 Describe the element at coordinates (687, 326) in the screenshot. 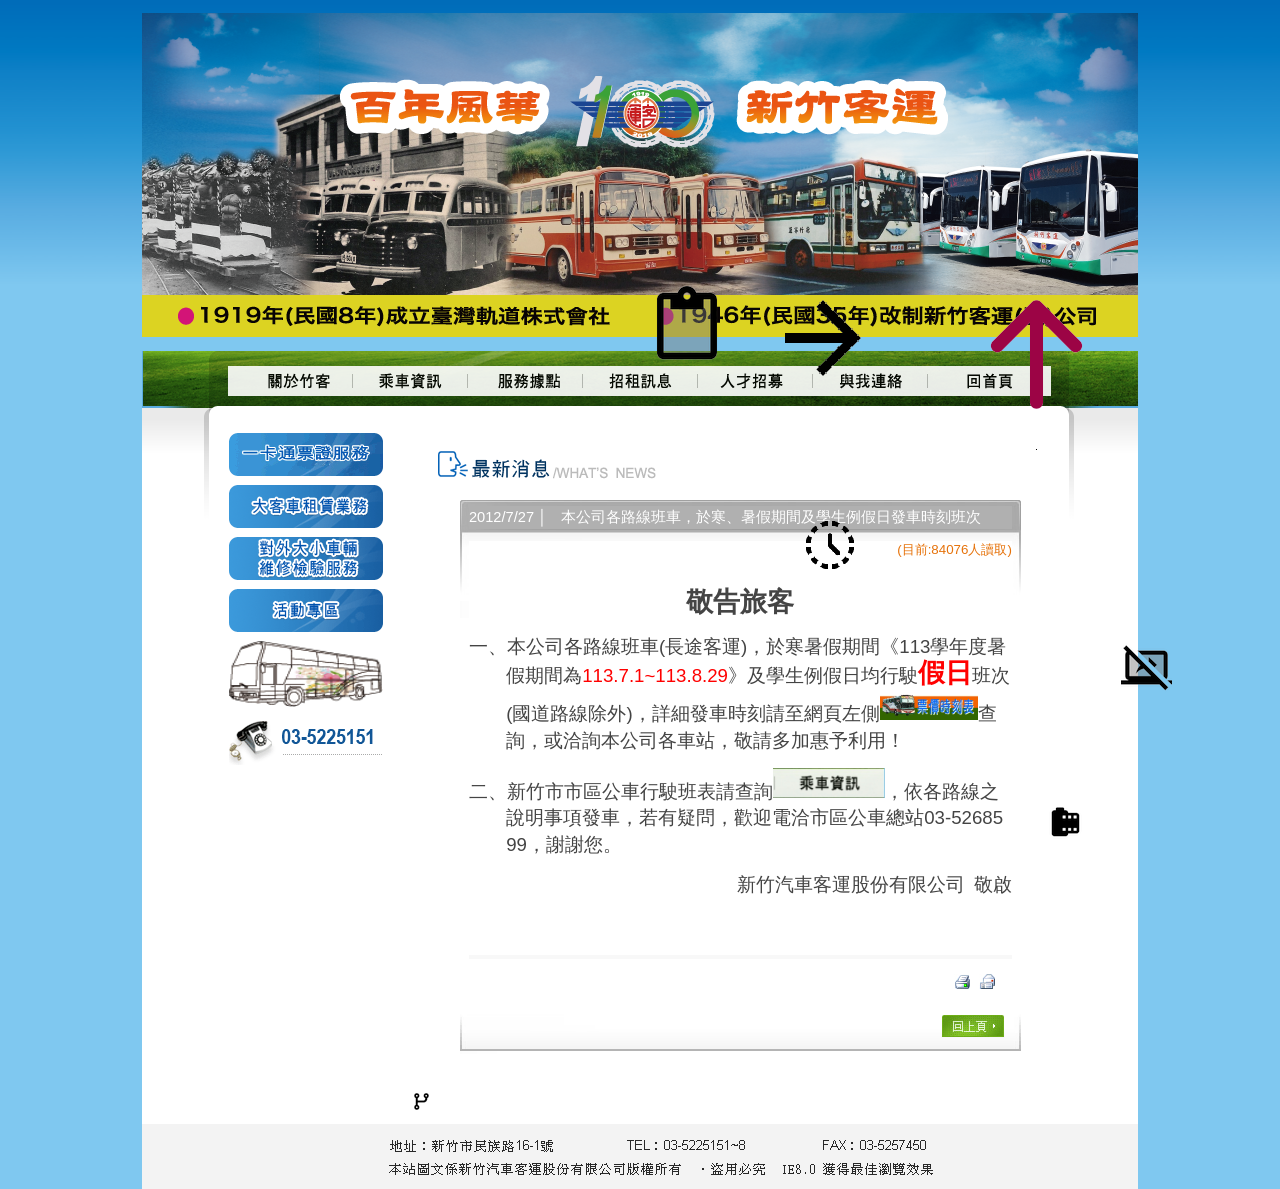

I see `paste content from clipboard` at that location.